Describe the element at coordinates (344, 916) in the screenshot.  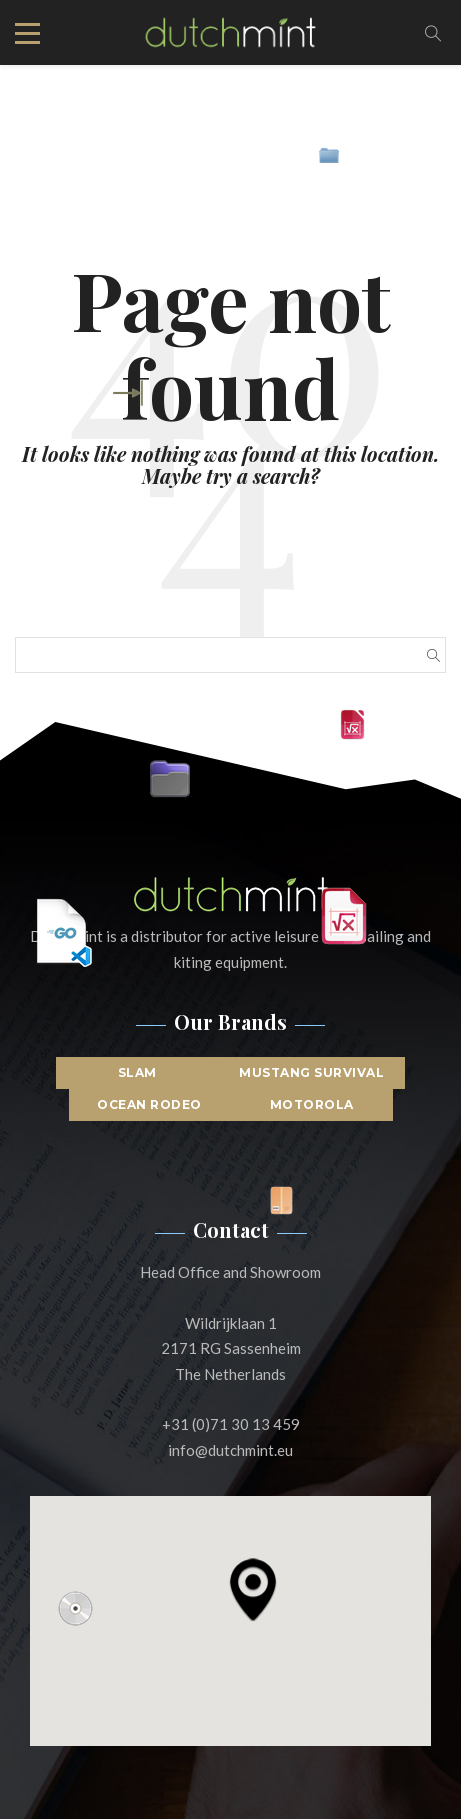
I see `libreoffice math formula document file` at that location.